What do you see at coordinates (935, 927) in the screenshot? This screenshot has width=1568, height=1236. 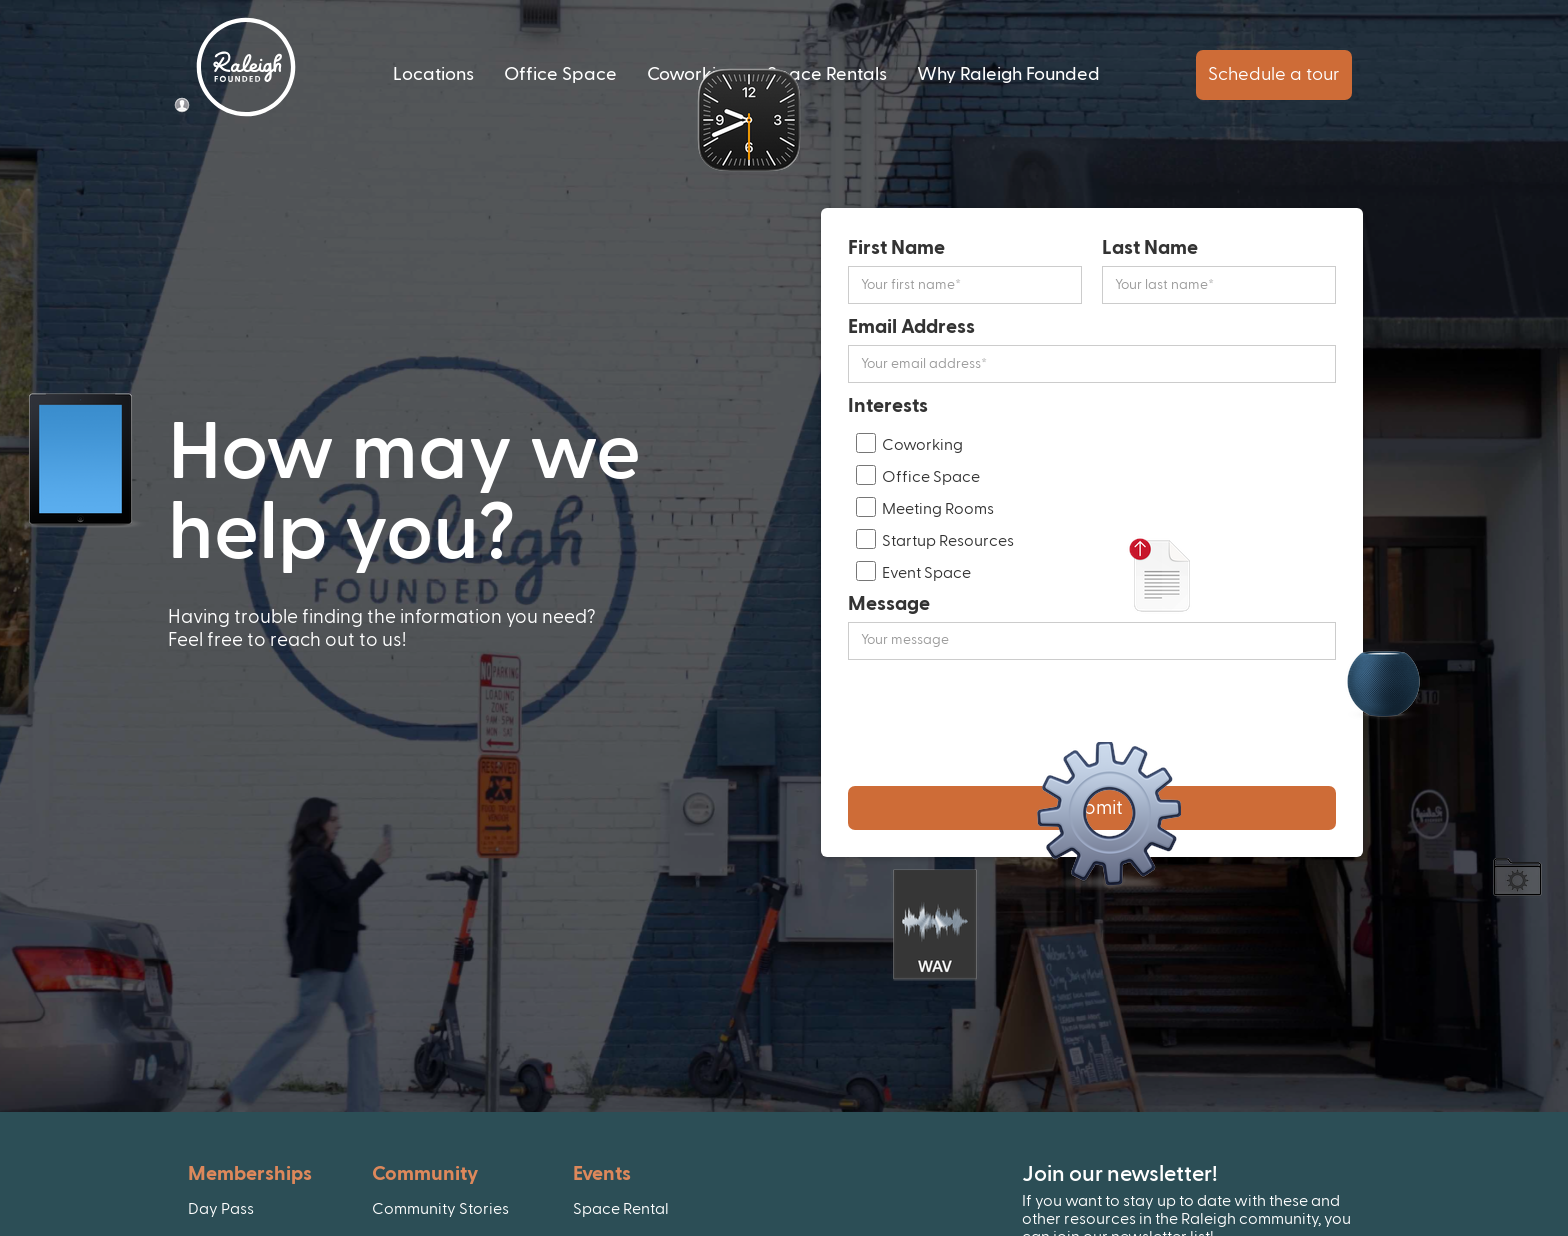 I see `a WAV audio file in GarageBand or Logic Pro` at bounding box center [935, 927].